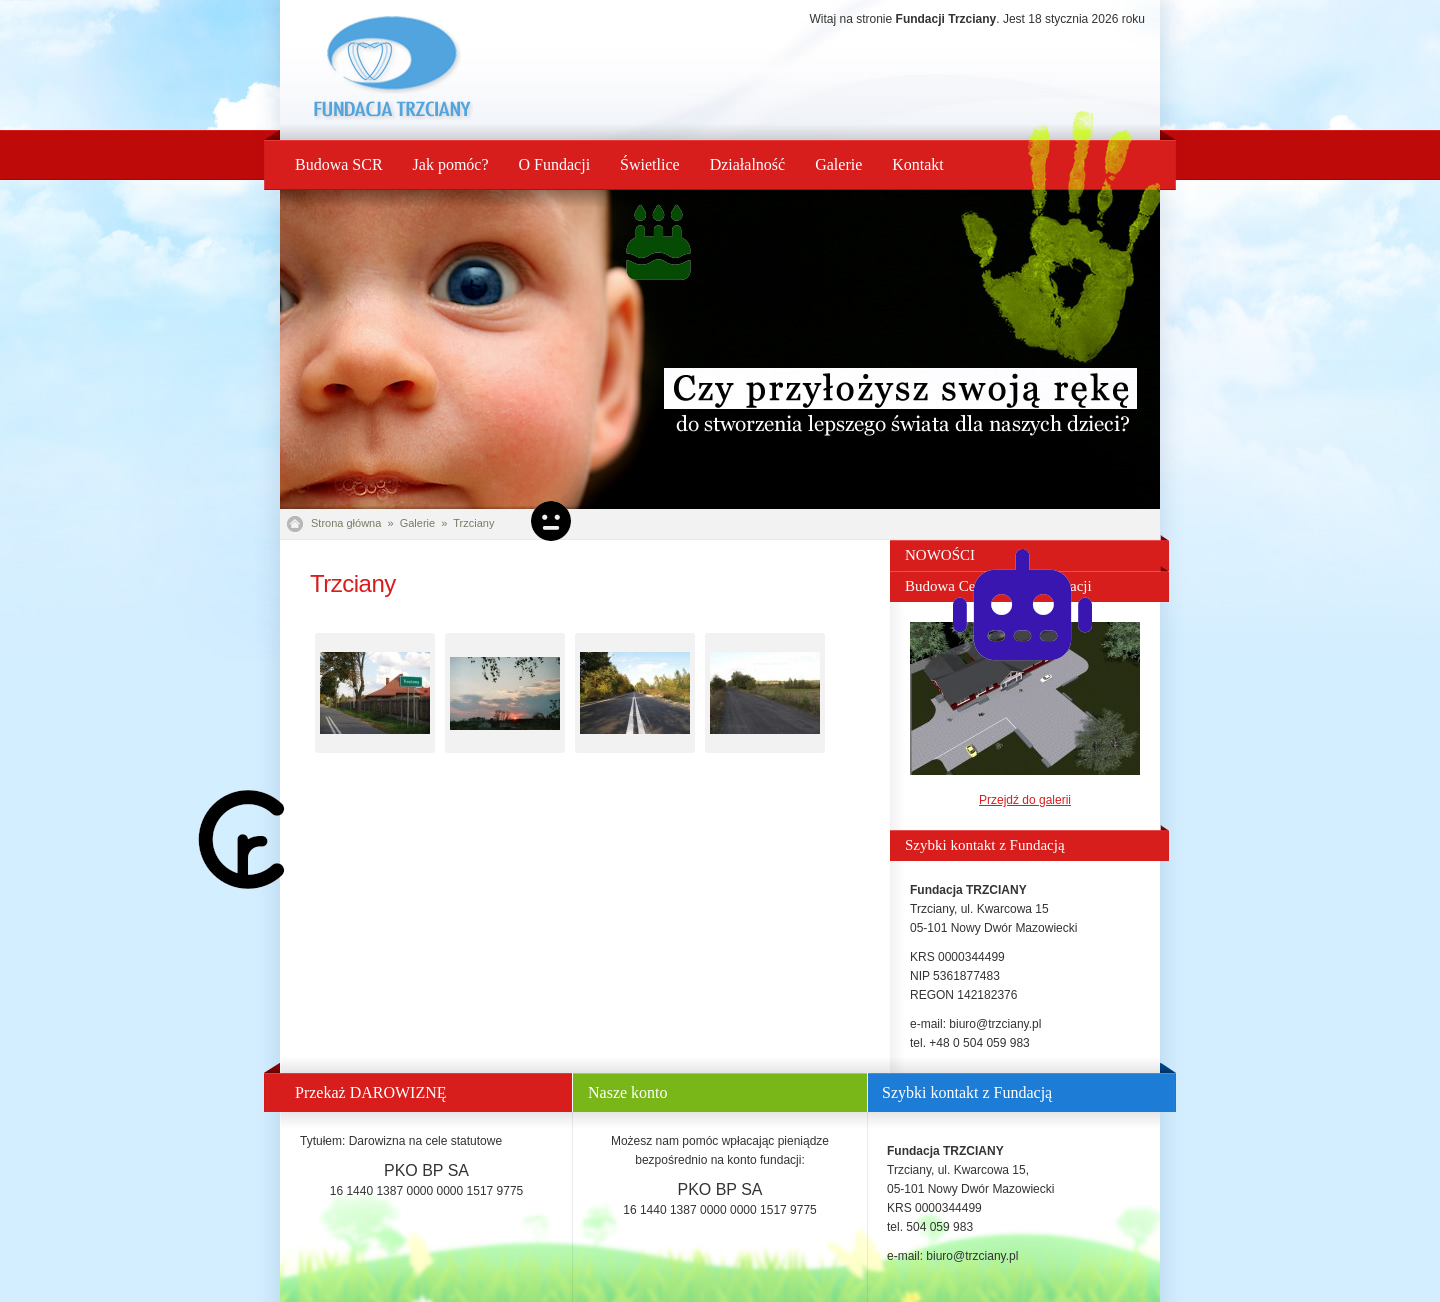 The height and width of the screenshot is (1302, 1440). Describe the element at coordinates (658, 243) in the screenshot. I see `view birthday or celebration reminders` at that location.